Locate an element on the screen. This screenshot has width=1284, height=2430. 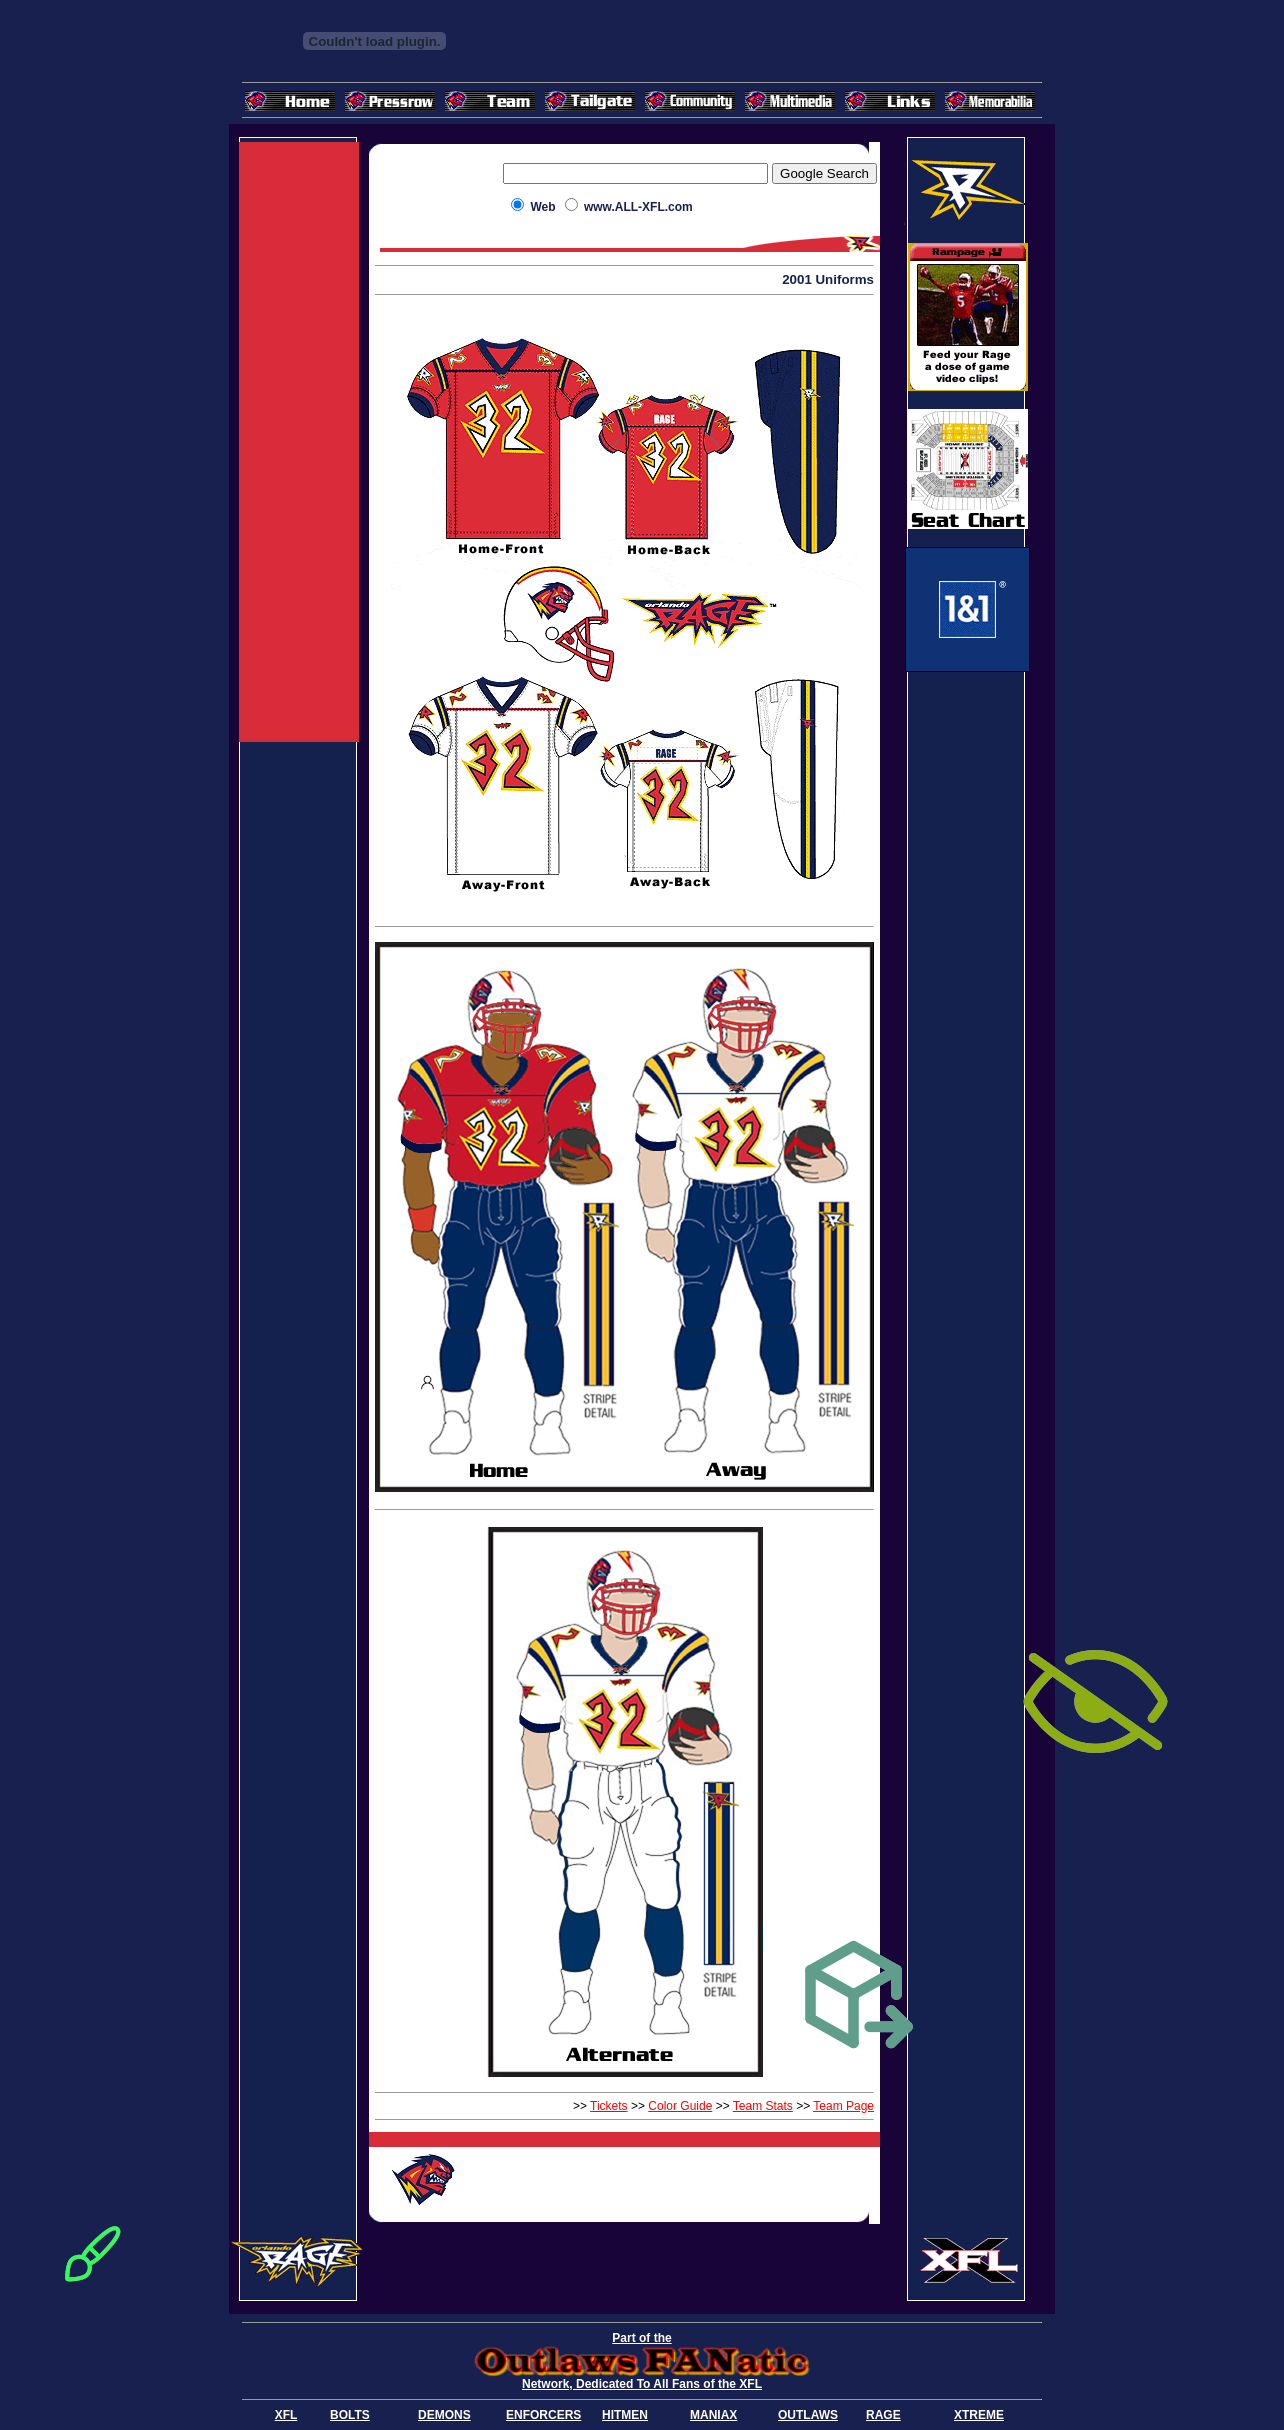
customize appearance or theme settings is located at coordinates (92, 2253).